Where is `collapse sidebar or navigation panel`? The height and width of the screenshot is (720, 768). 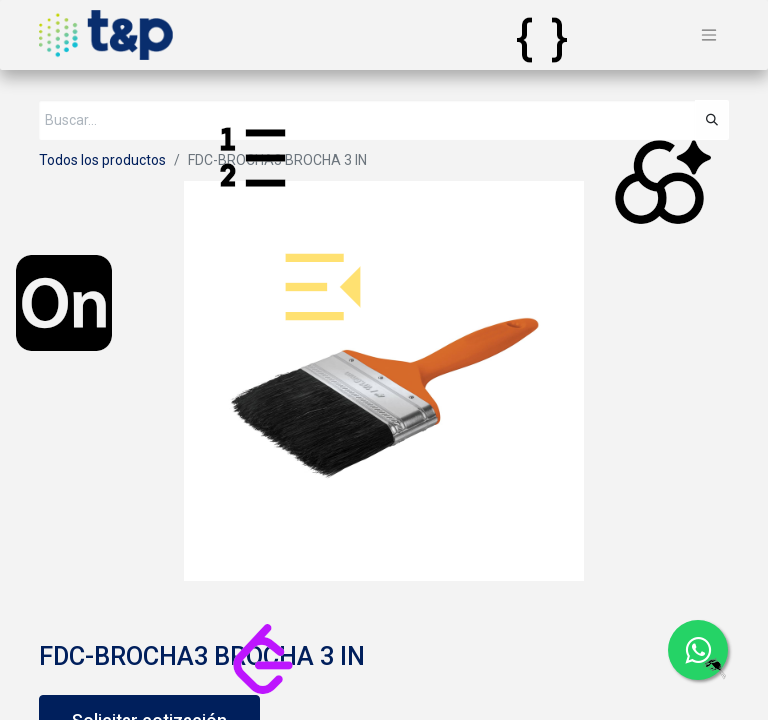 collapse sidebar or navigation panel is located at coordinates (323, 287).